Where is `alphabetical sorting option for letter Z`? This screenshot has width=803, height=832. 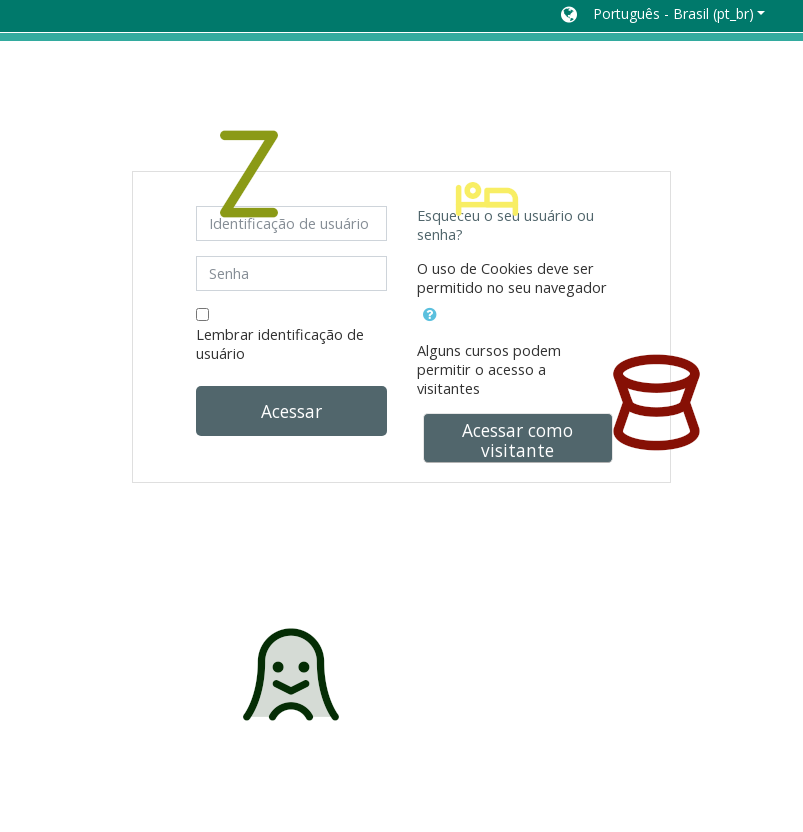
alphabetical sorting option for letter Z is located at coordinates (249, 174).